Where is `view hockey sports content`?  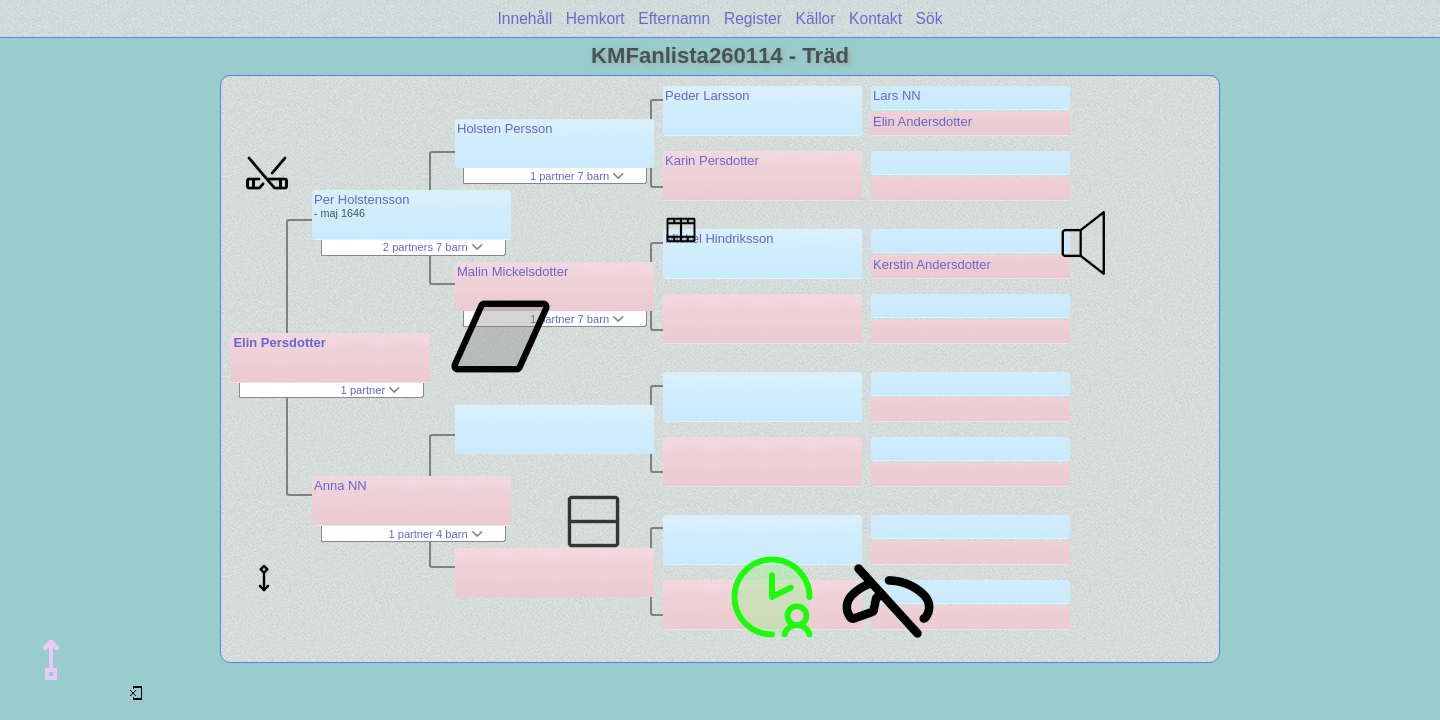
view hockey sports content is located at coordinates (267, 173).